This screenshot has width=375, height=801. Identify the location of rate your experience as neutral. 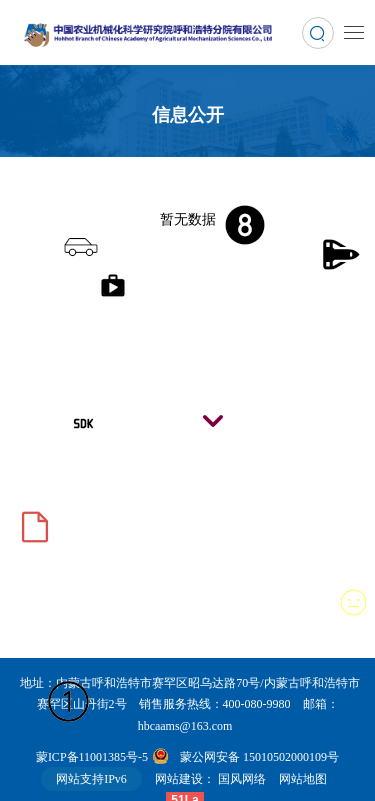
(353, 602).